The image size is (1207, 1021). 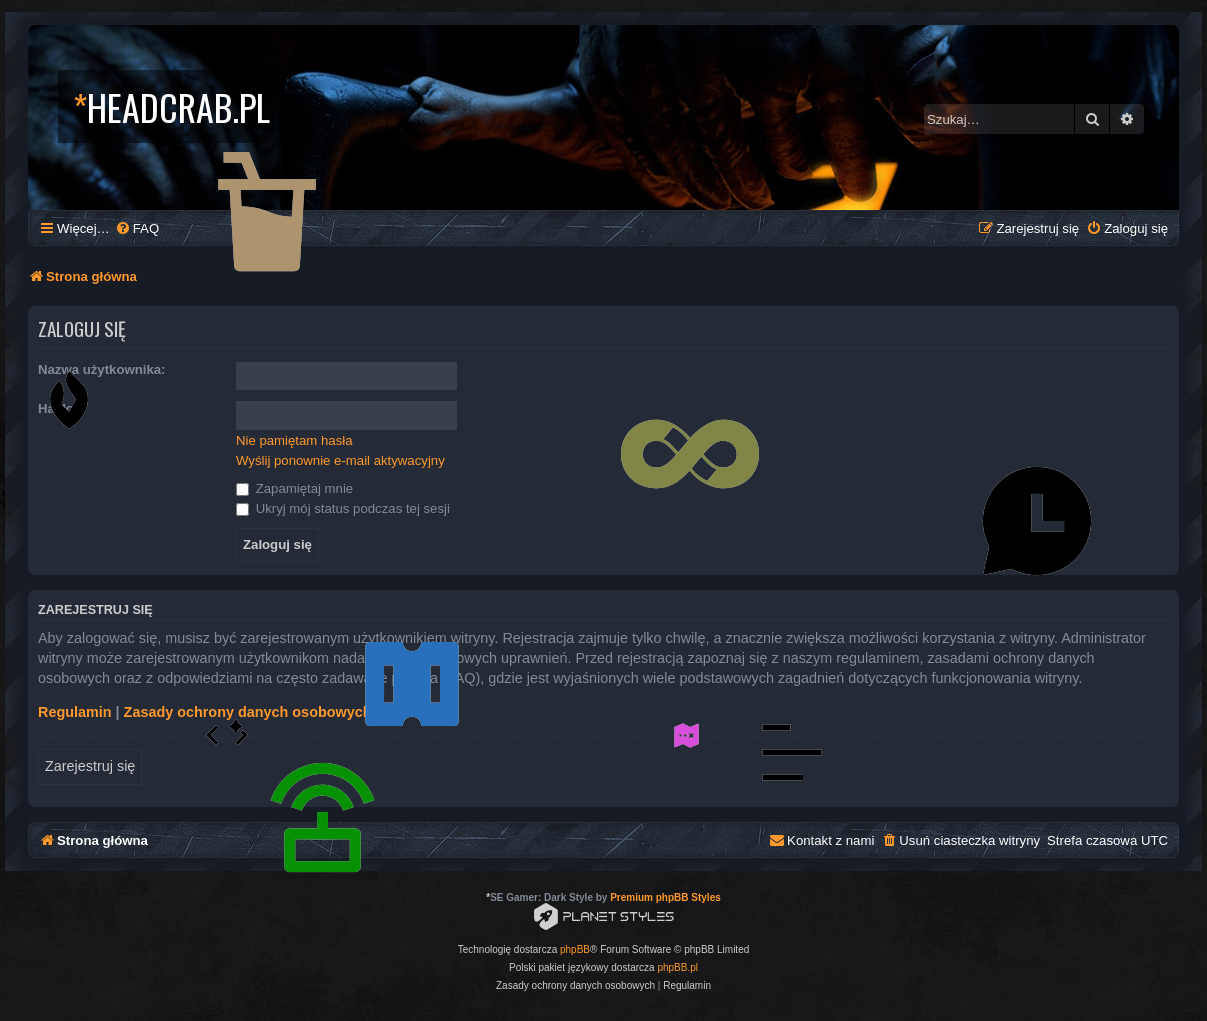 What do you see at coordinates (1037, 521) in the screenshot?
I see `view chat history` at bounding box center [1037, 521].